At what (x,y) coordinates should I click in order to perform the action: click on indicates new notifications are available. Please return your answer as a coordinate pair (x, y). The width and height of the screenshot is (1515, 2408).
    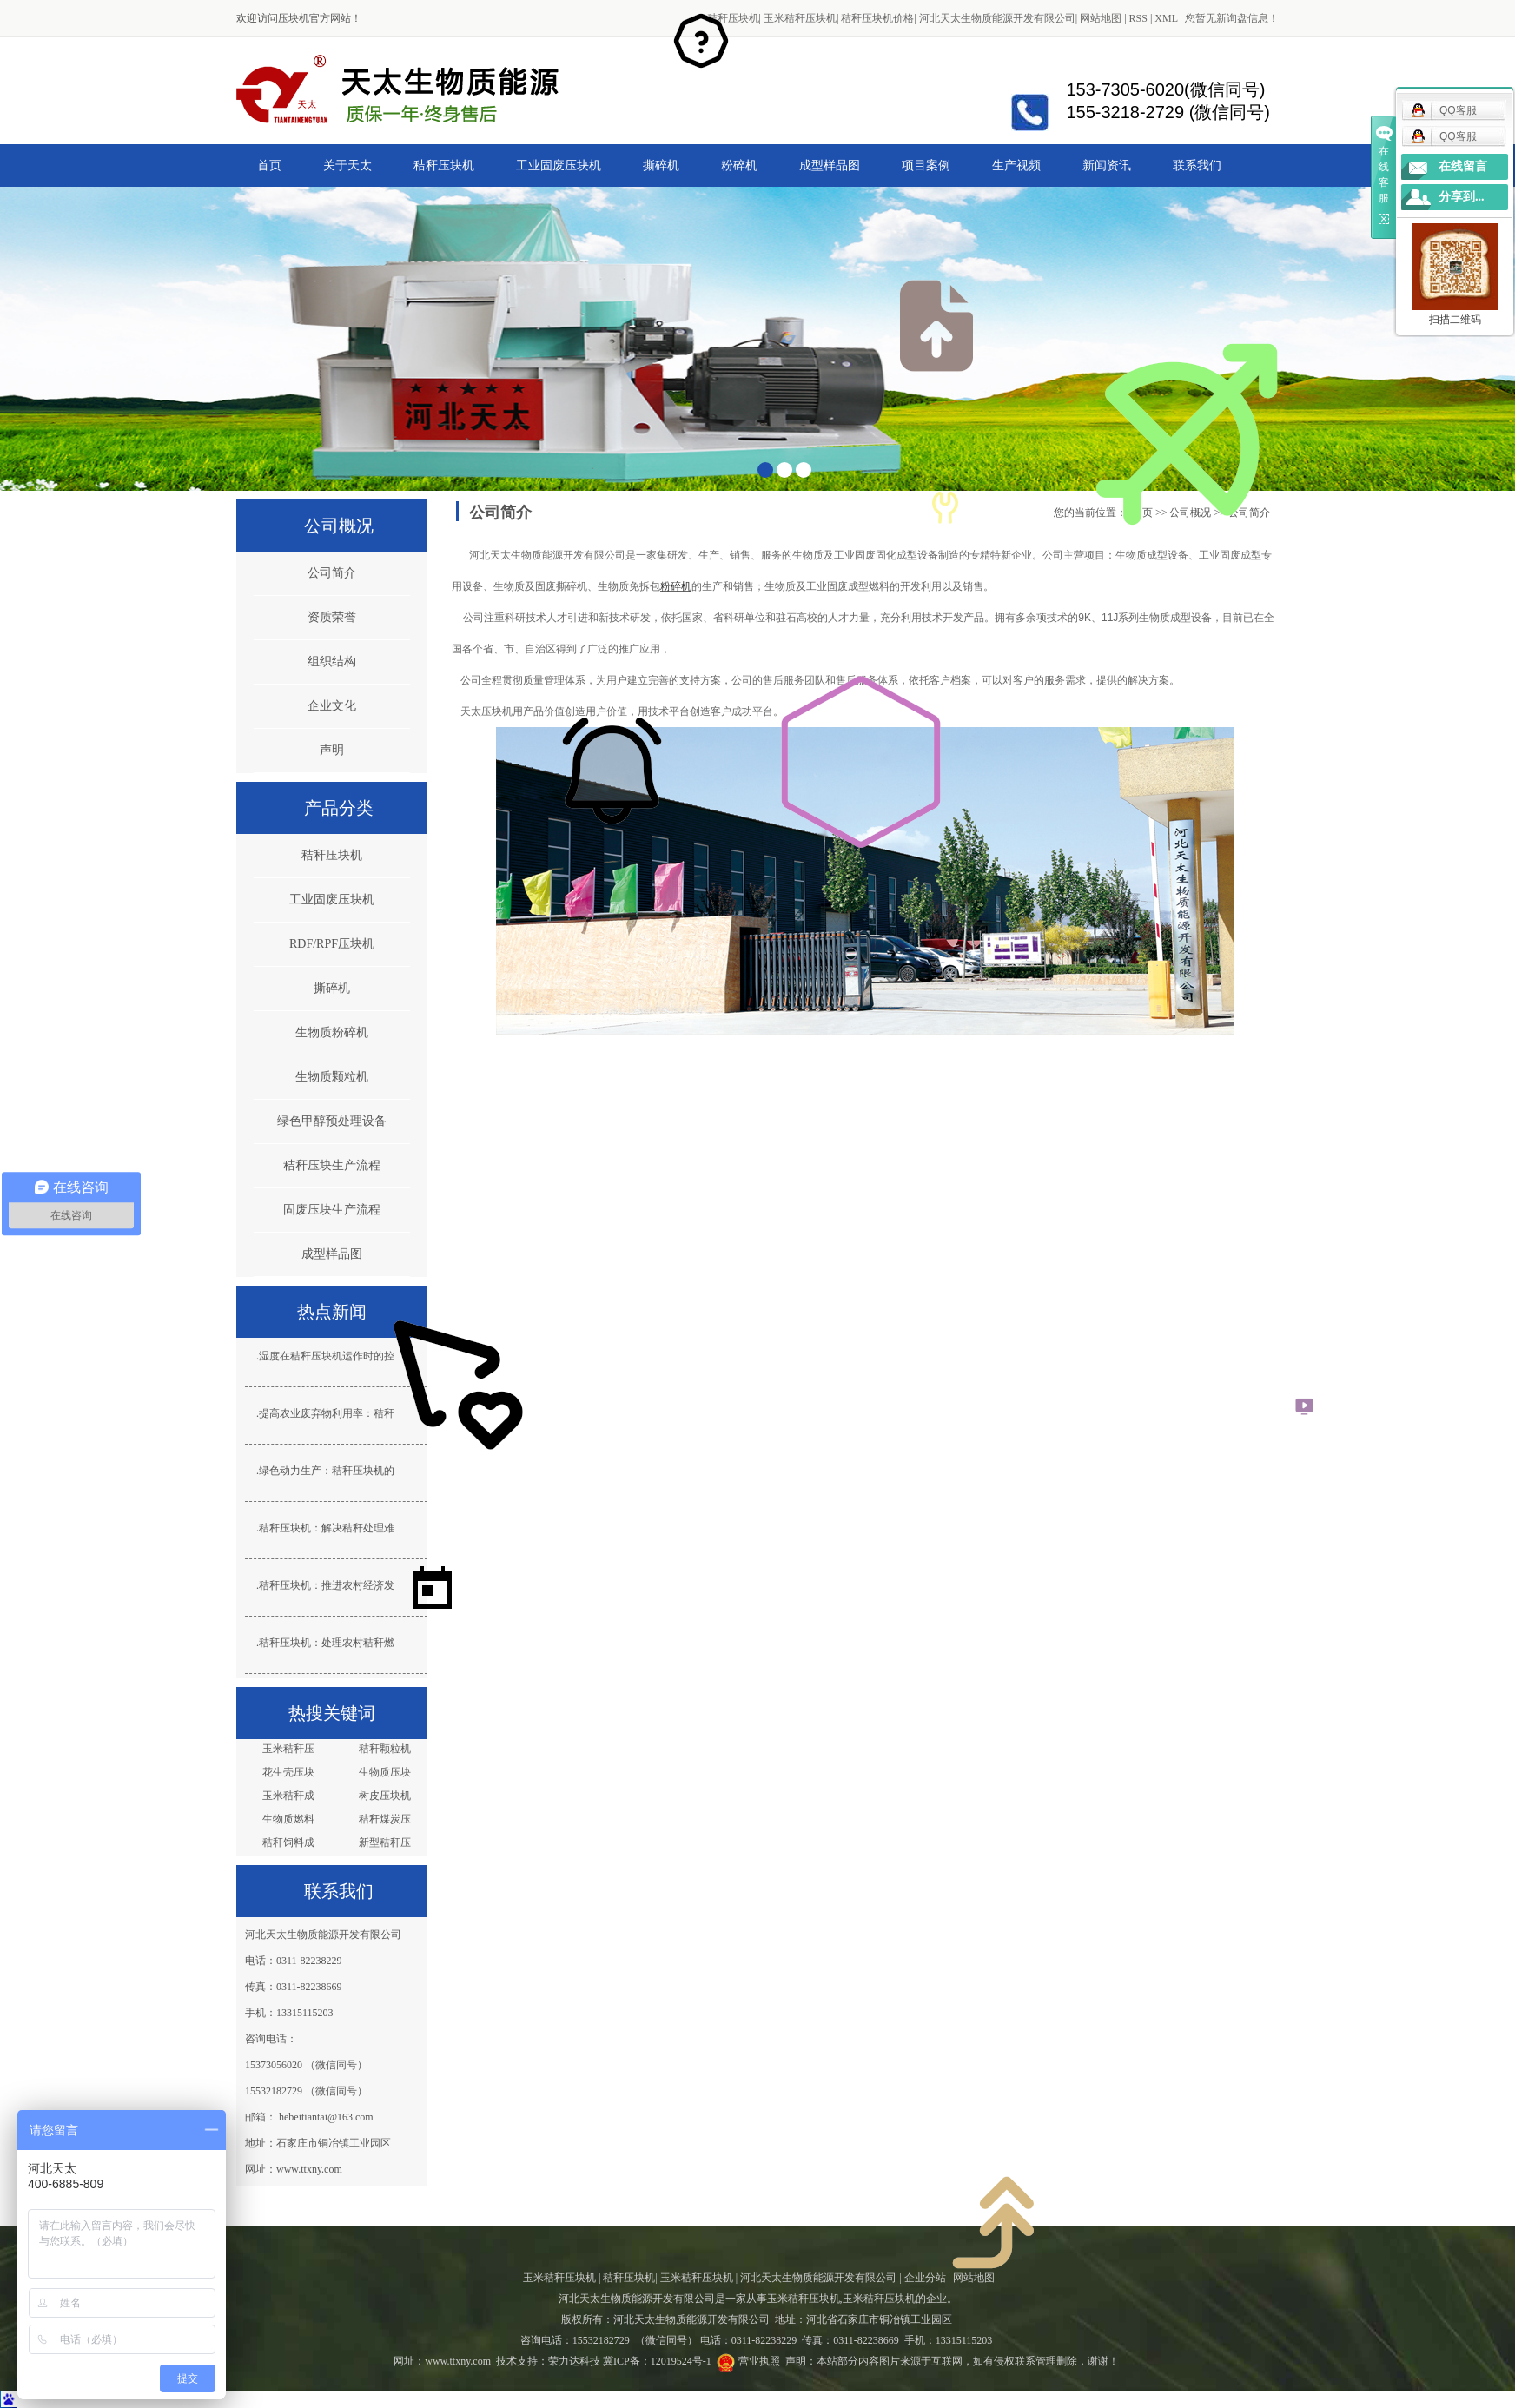
    Looking at the image, I should click on (612, 772).